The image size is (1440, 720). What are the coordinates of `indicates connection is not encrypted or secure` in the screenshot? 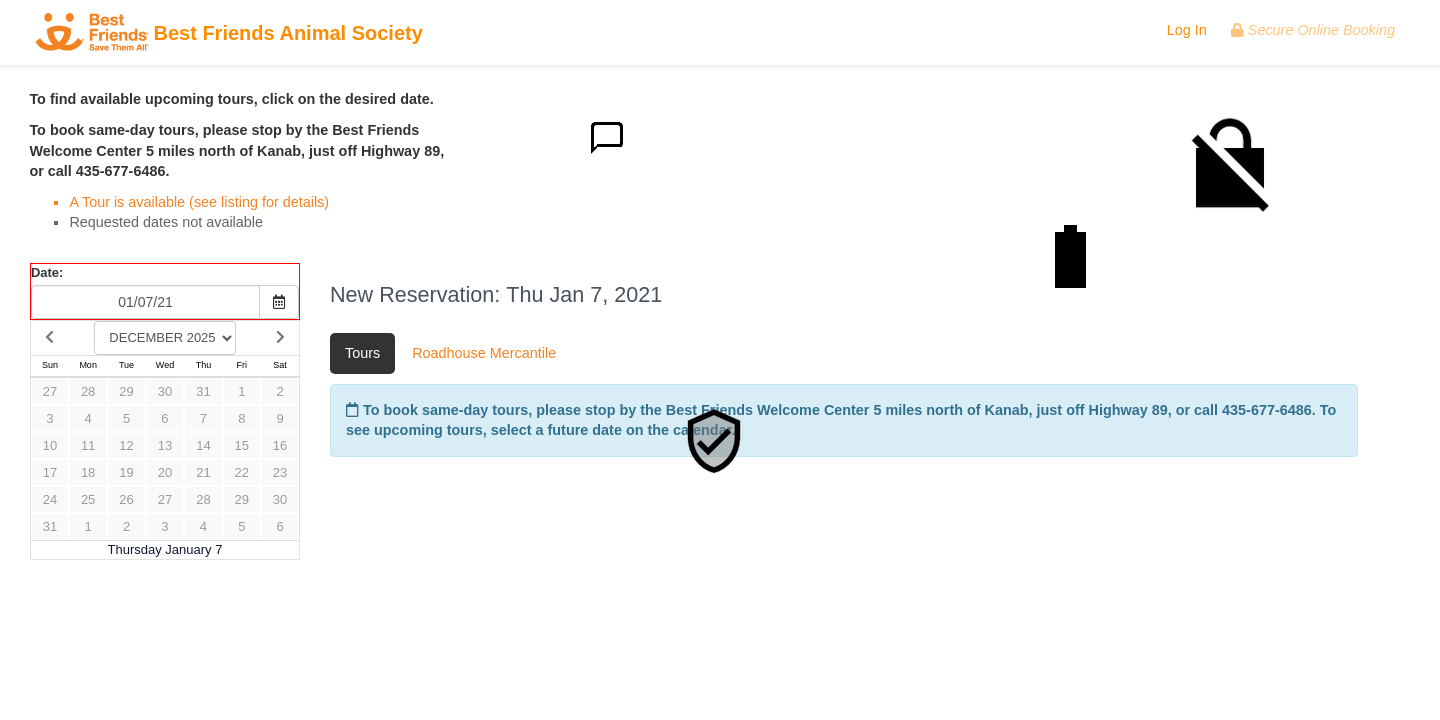 It's located at (1230, 165).